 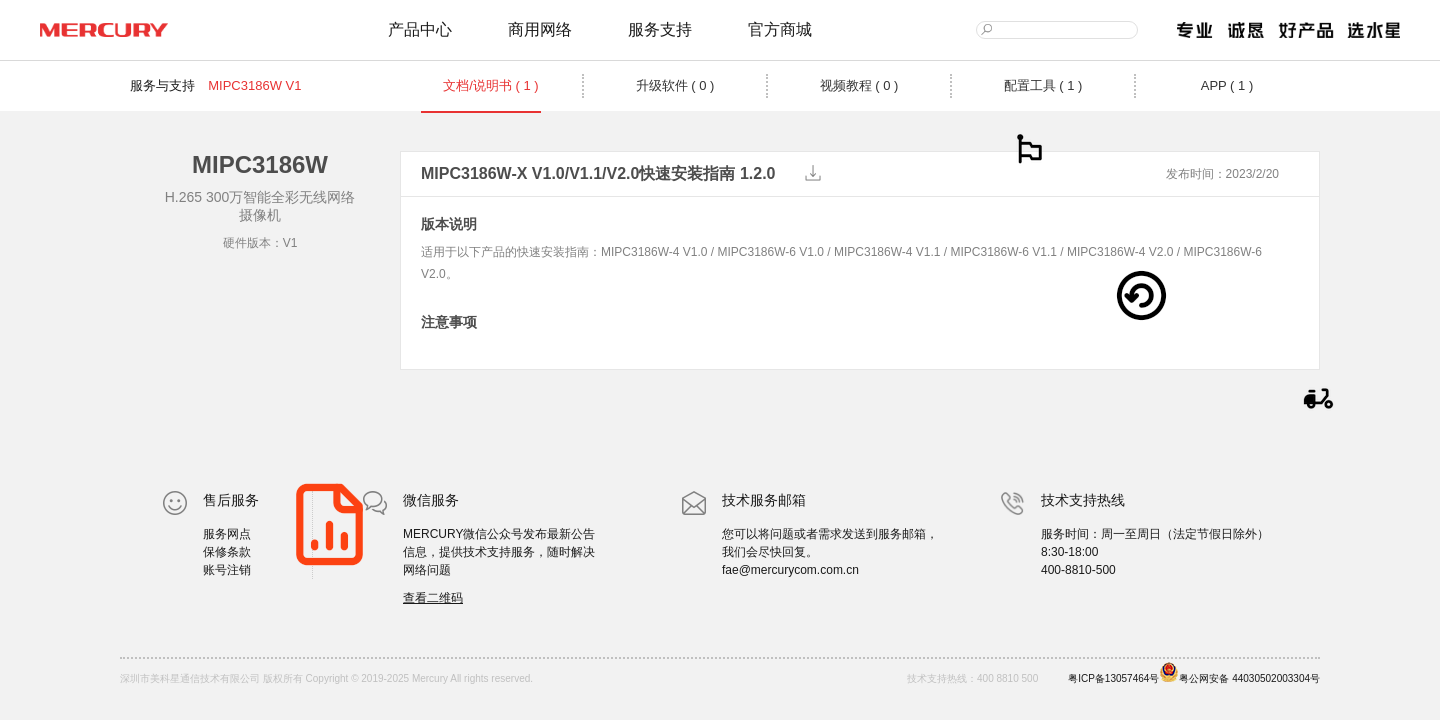 What do you see at coordinates (1029, 149) in the screenshot?
I see `access flag emoji options` at bounding box center [1029, 149].